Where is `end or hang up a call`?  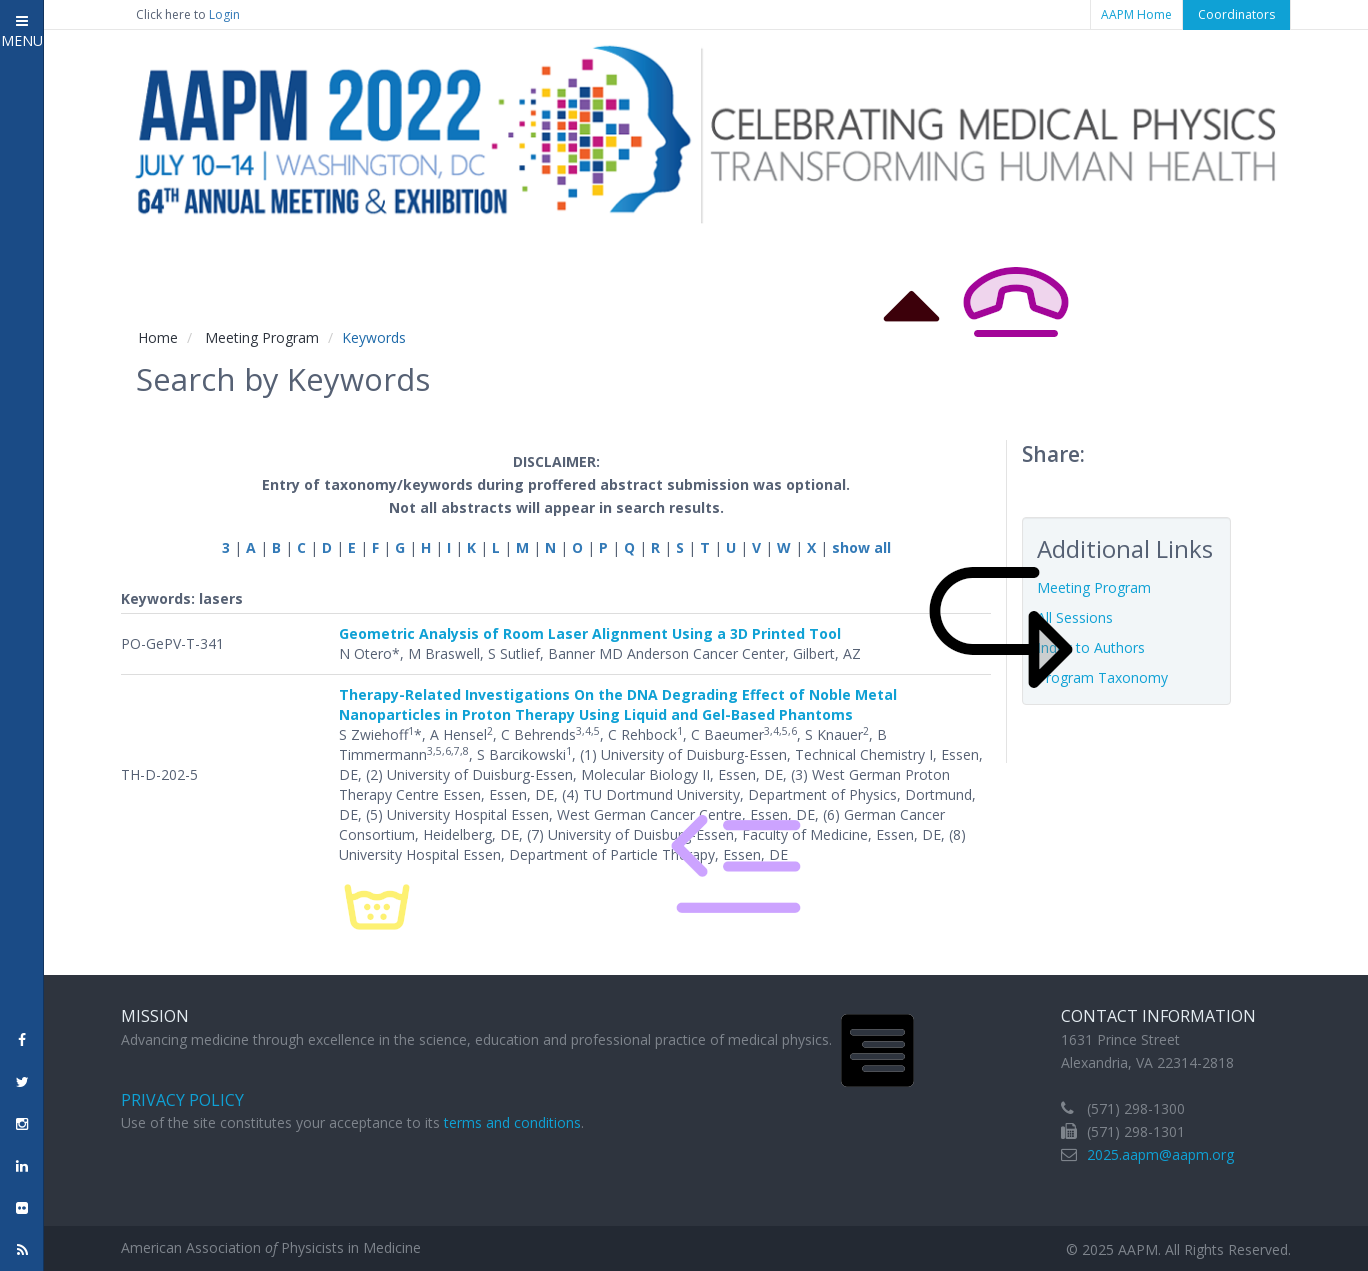 end or hang up a call is located at coordinates (1016, 302).